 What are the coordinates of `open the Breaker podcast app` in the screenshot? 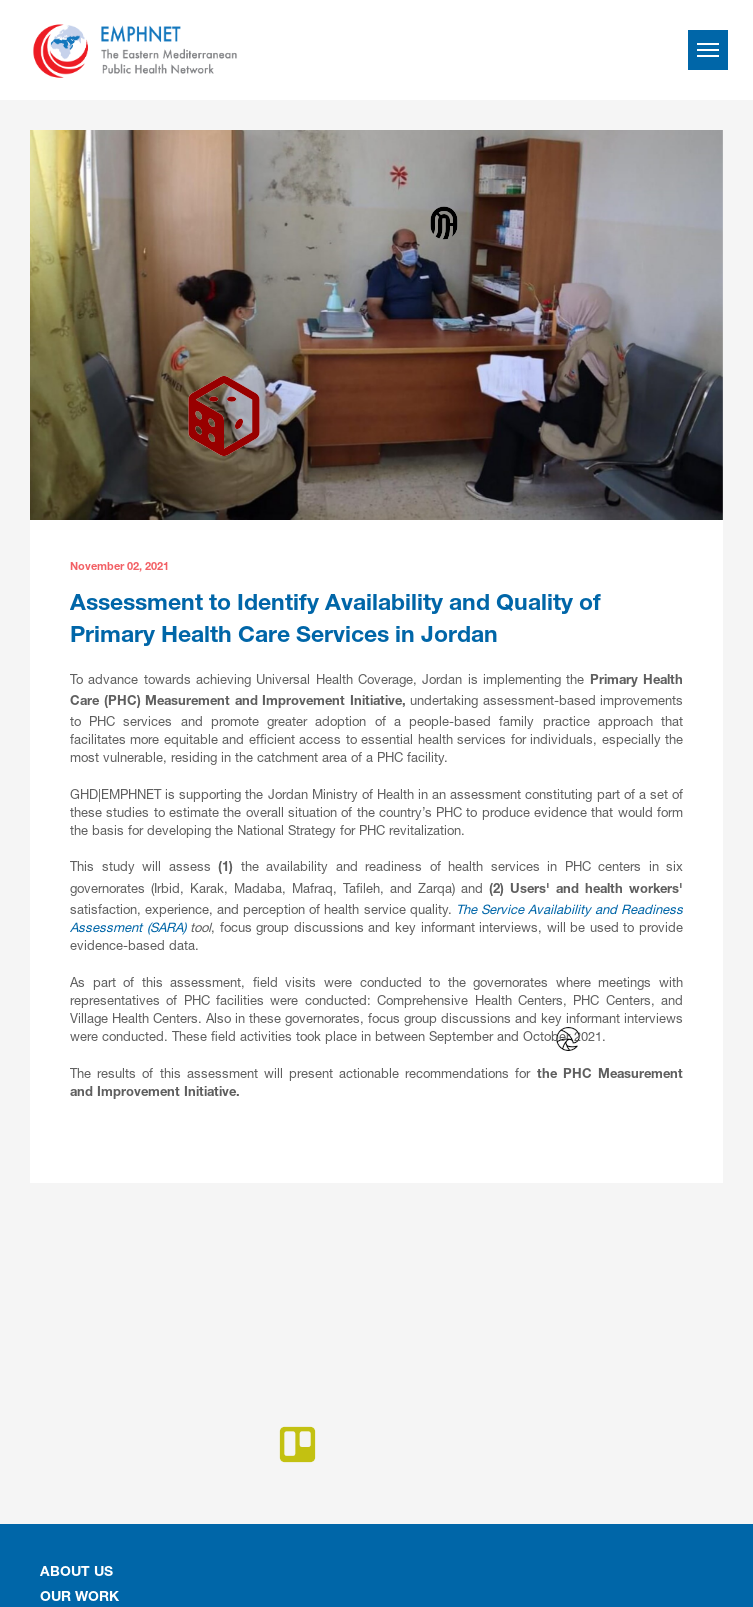 It's located at (568, 1039).